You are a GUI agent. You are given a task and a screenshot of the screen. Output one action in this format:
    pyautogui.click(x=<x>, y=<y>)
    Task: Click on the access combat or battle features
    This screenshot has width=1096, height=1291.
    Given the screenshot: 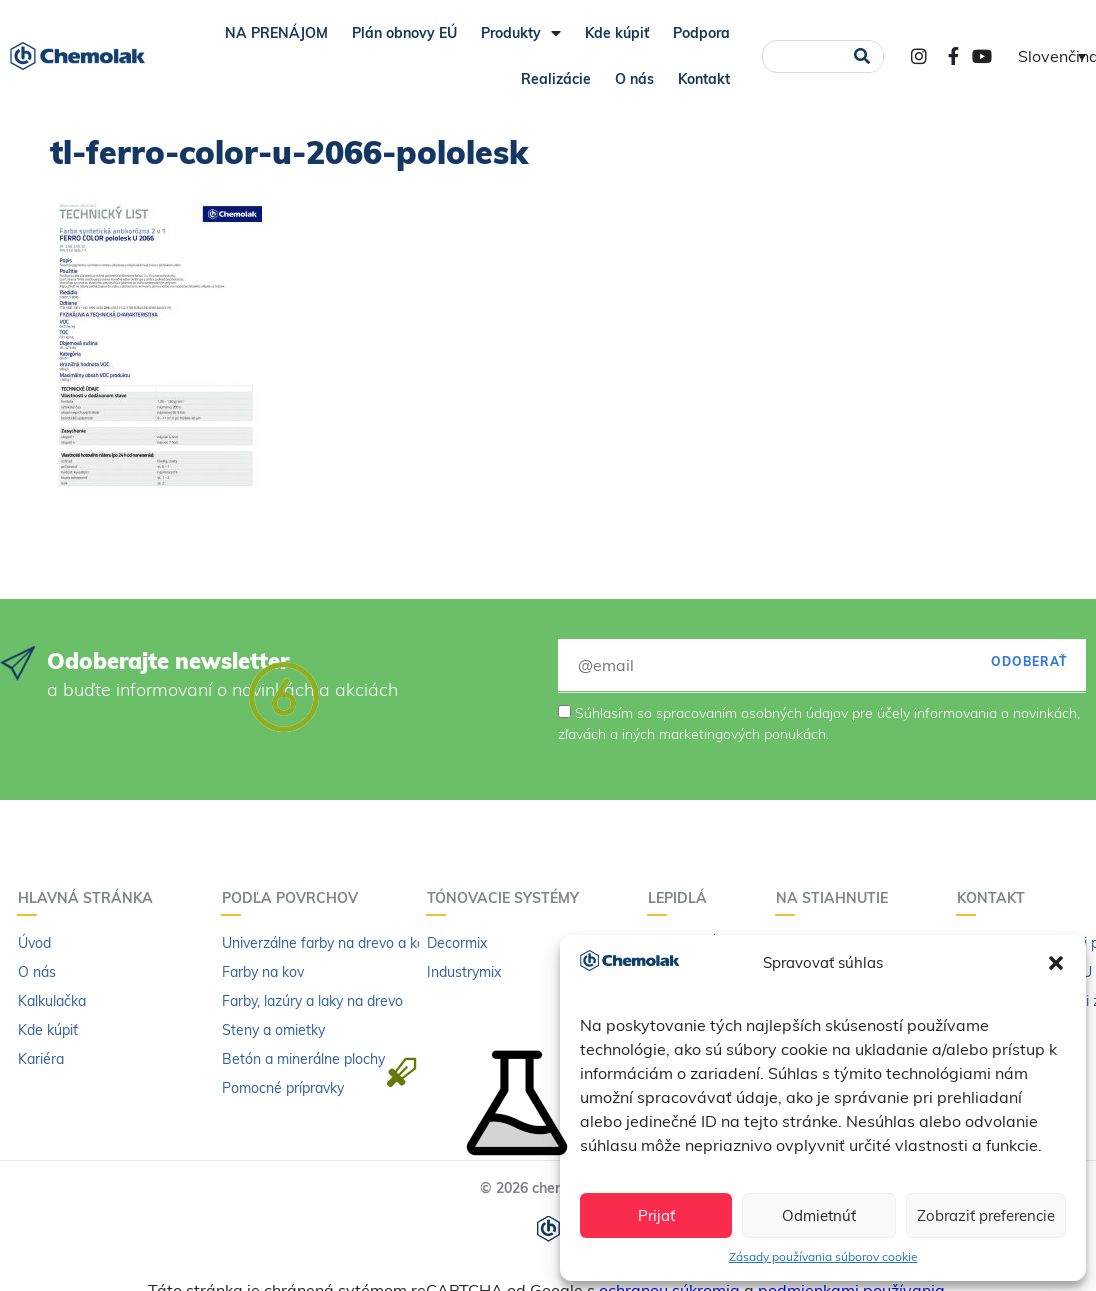 What is the action you would take?
    pyautogui.click(x=402, y=1072)
    